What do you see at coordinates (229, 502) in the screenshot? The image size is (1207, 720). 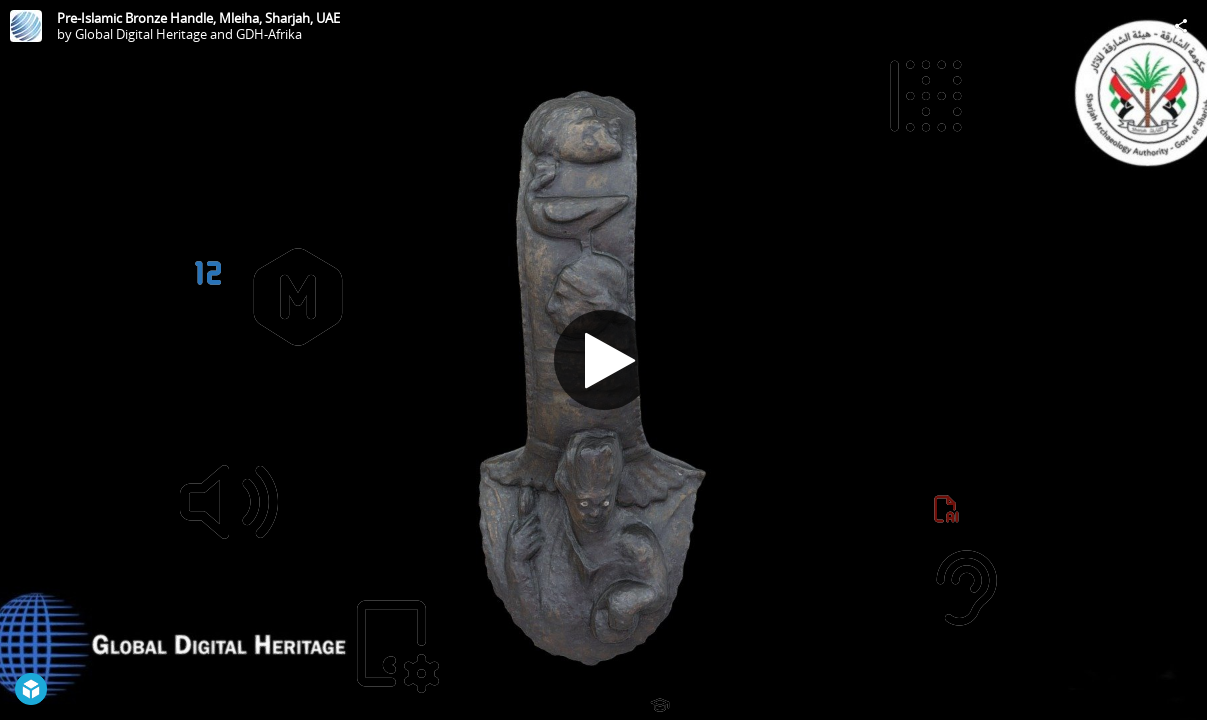 I see `unmute audio or turn sound on` at bounding box center [229, 502].